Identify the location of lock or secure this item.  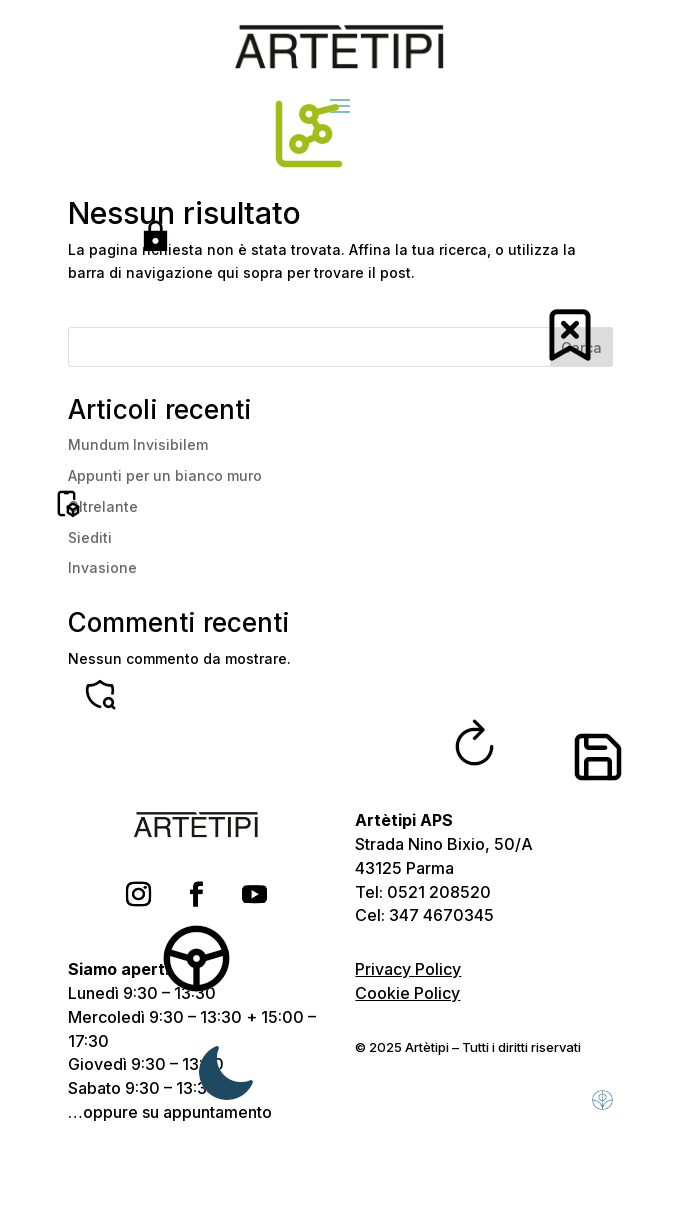
(155, 236).